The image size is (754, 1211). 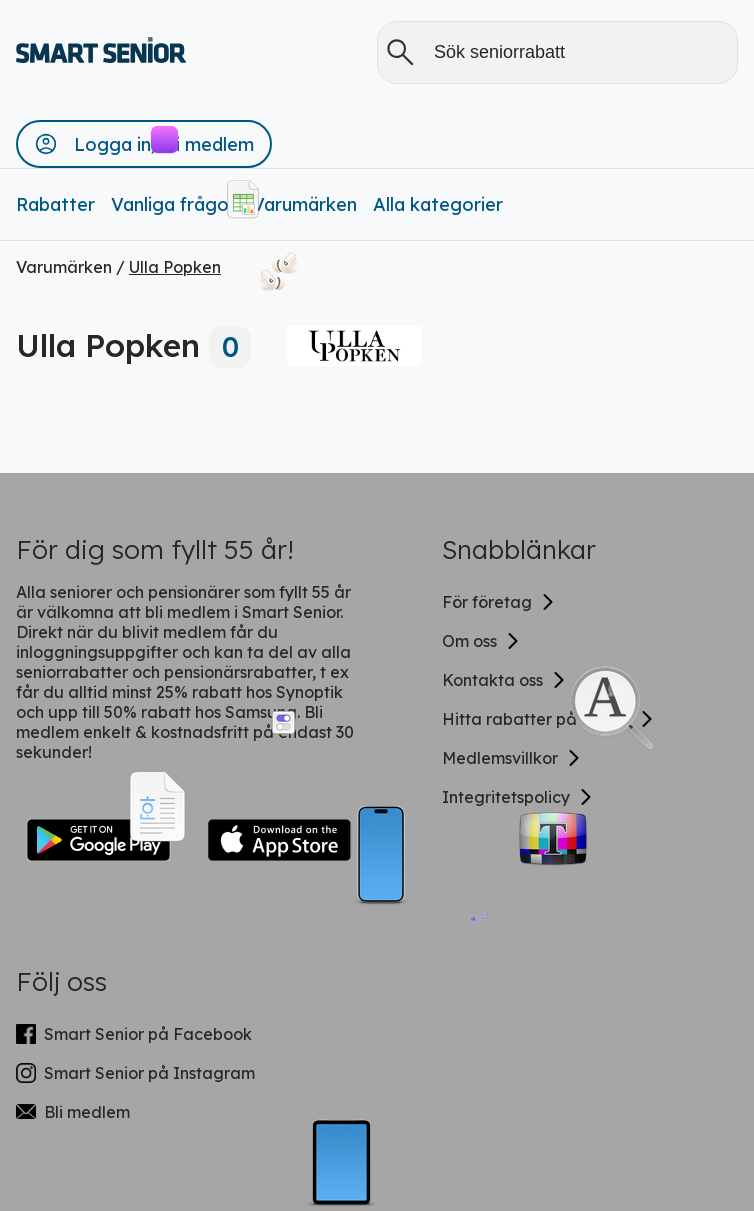 I want to click on reply to all recipients of an email, so click(x=478, y=916).